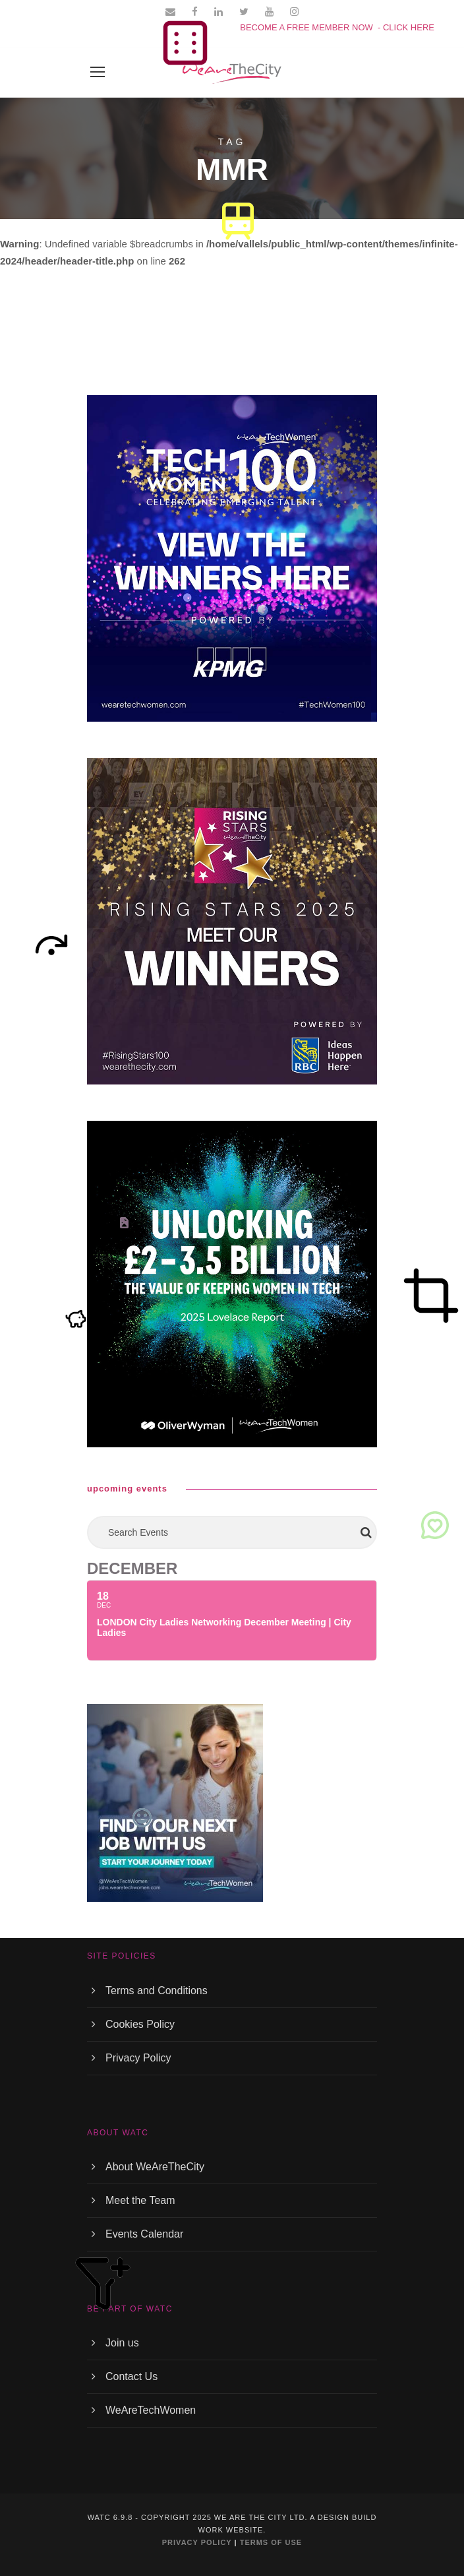 The width and height of the screenshot is (464, 2576). What do you see at coordinates (51, 944) in the screenshot?
I see `redo action with active state indicator` at bounding box center [51, 944].